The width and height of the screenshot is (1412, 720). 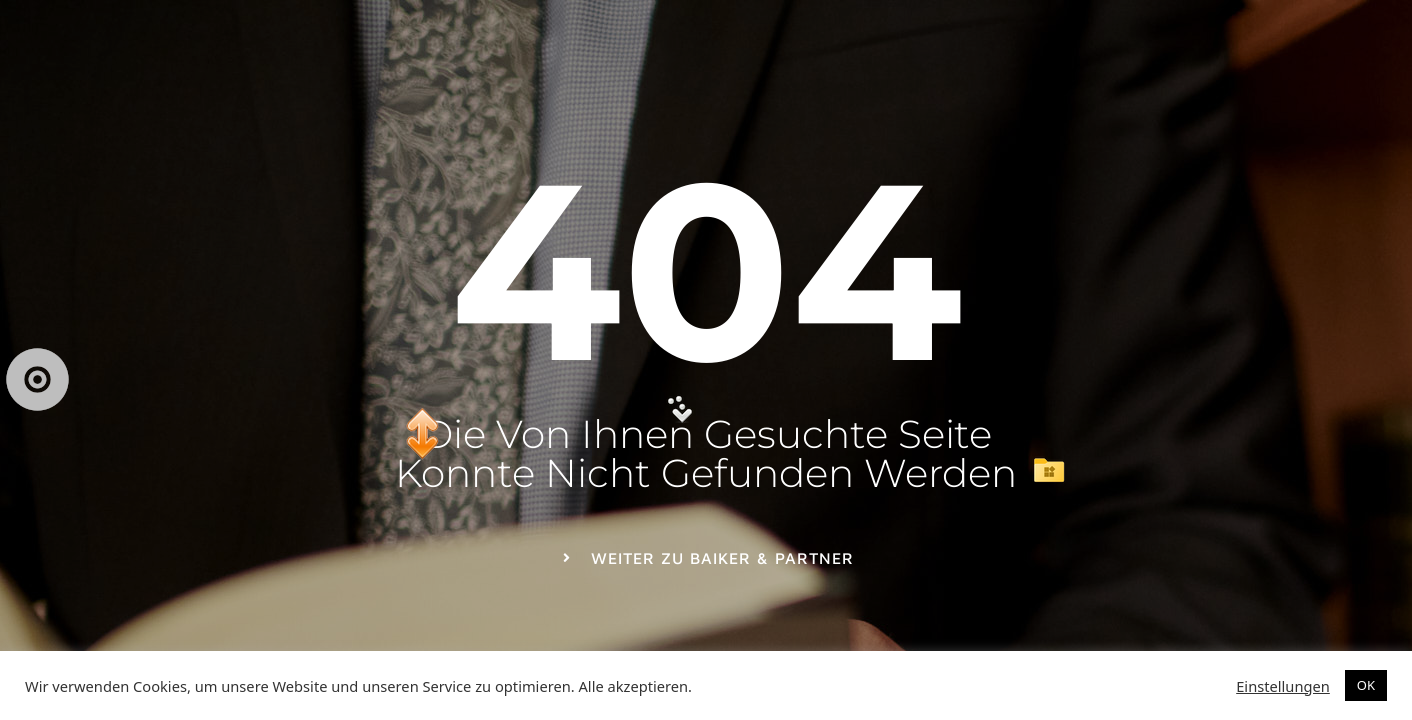 I want to click on open the apps folder, so click(x=1049, y=471).